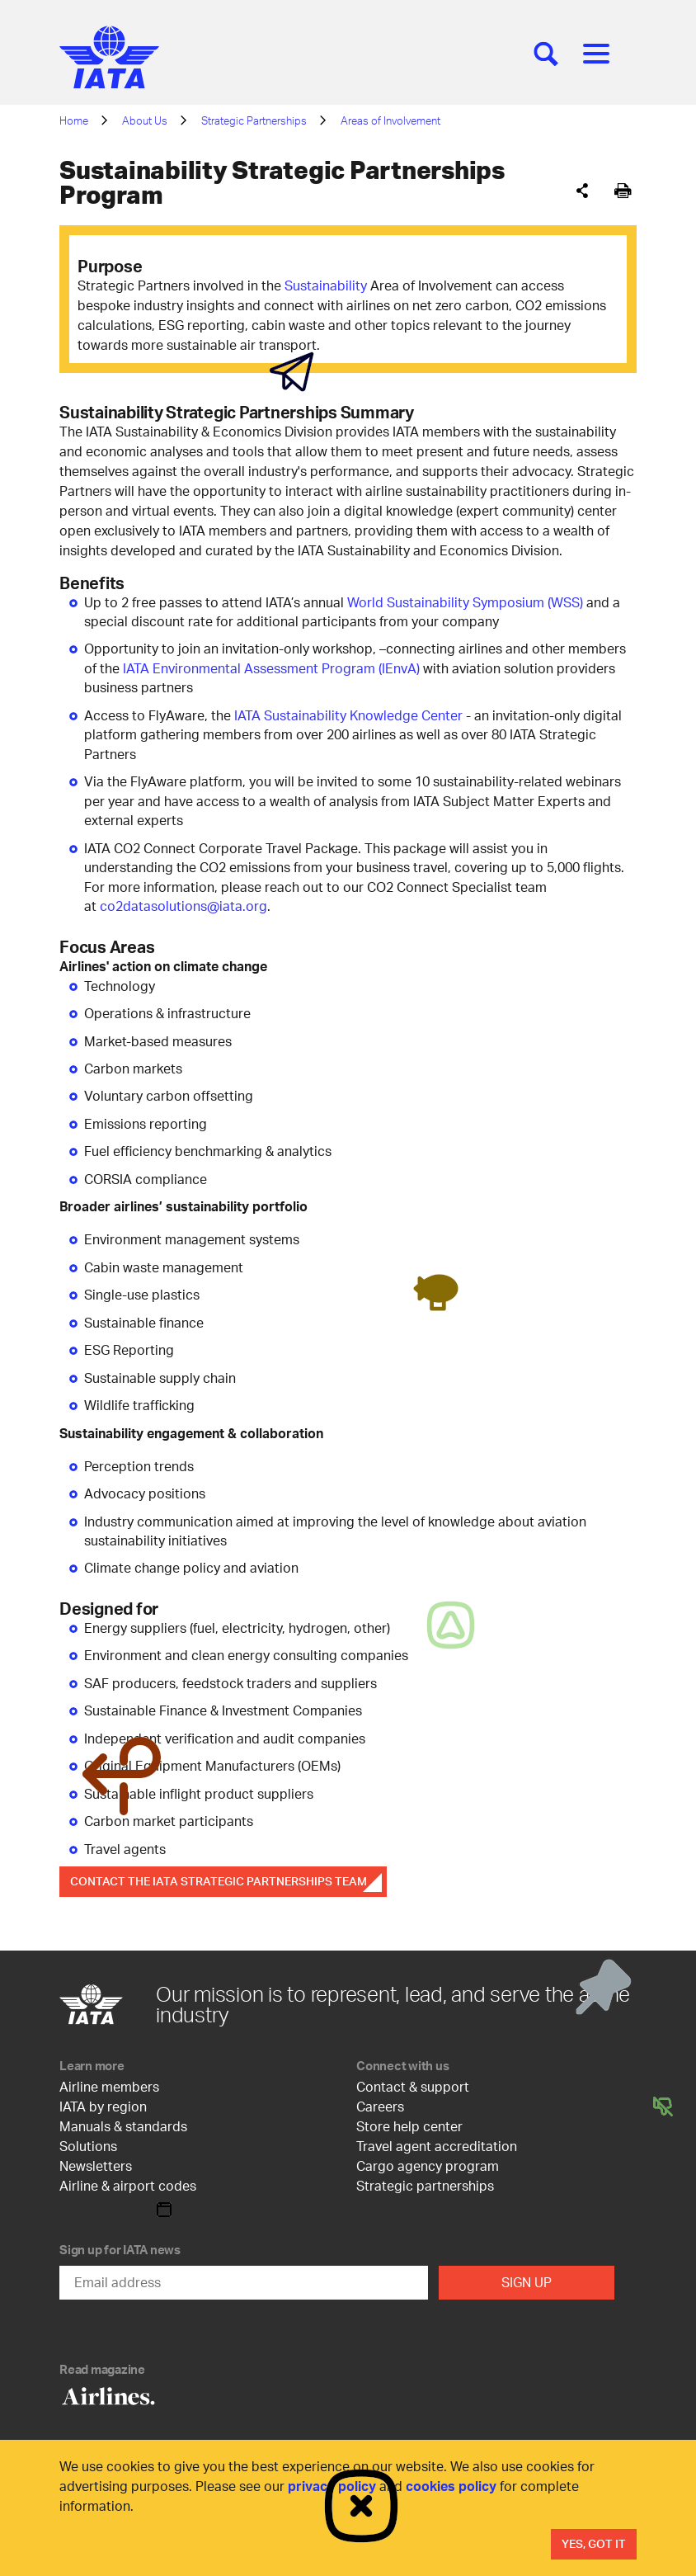 Image resolution: width=696 pixels, height=2576 pixels. I want to click on pin an item to keep it visible, so click(604, 1986).